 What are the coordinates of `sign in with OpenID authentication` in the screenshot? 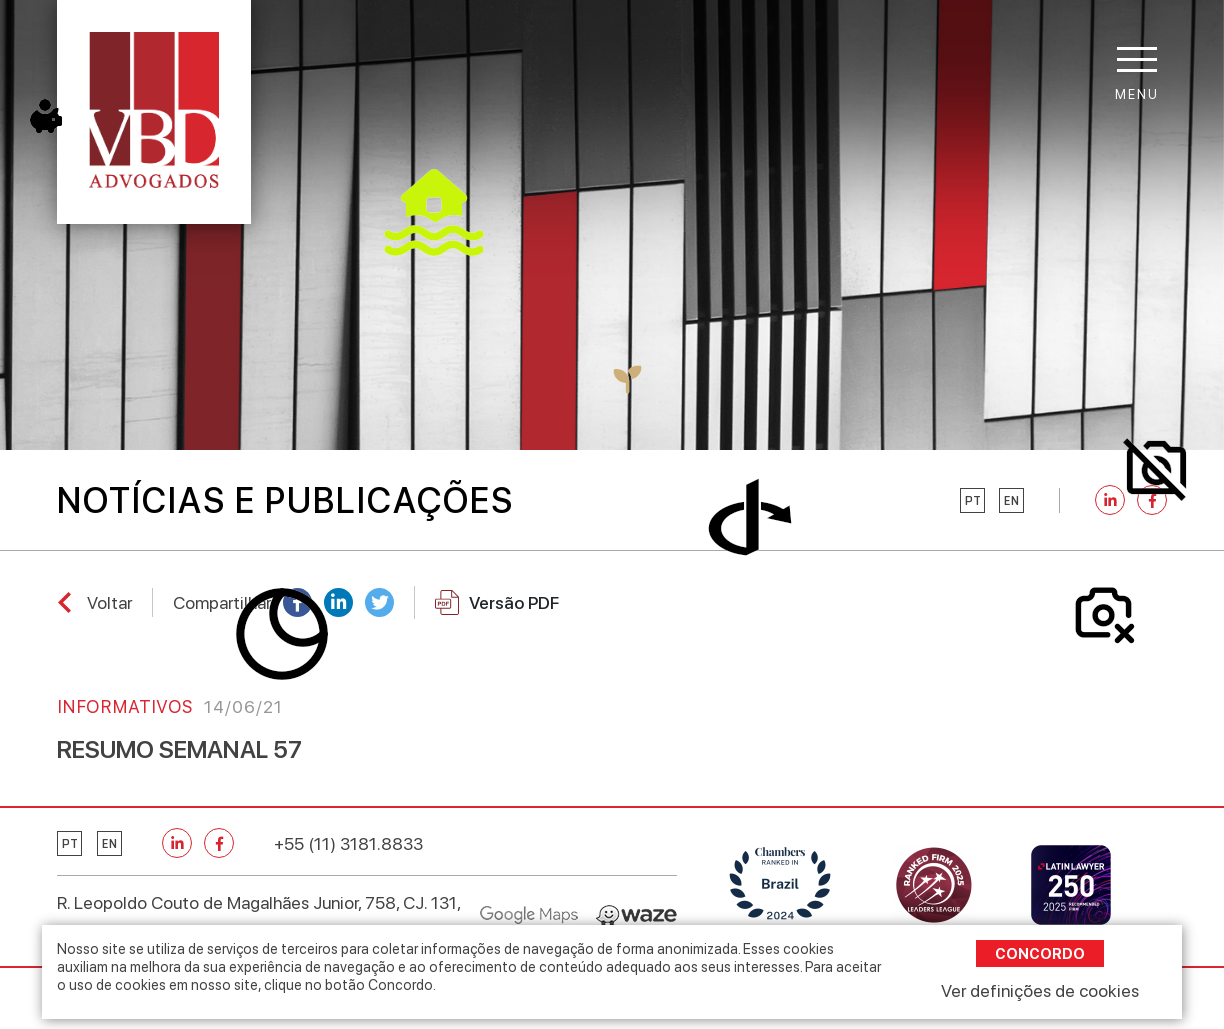 It's located at (750, 517).